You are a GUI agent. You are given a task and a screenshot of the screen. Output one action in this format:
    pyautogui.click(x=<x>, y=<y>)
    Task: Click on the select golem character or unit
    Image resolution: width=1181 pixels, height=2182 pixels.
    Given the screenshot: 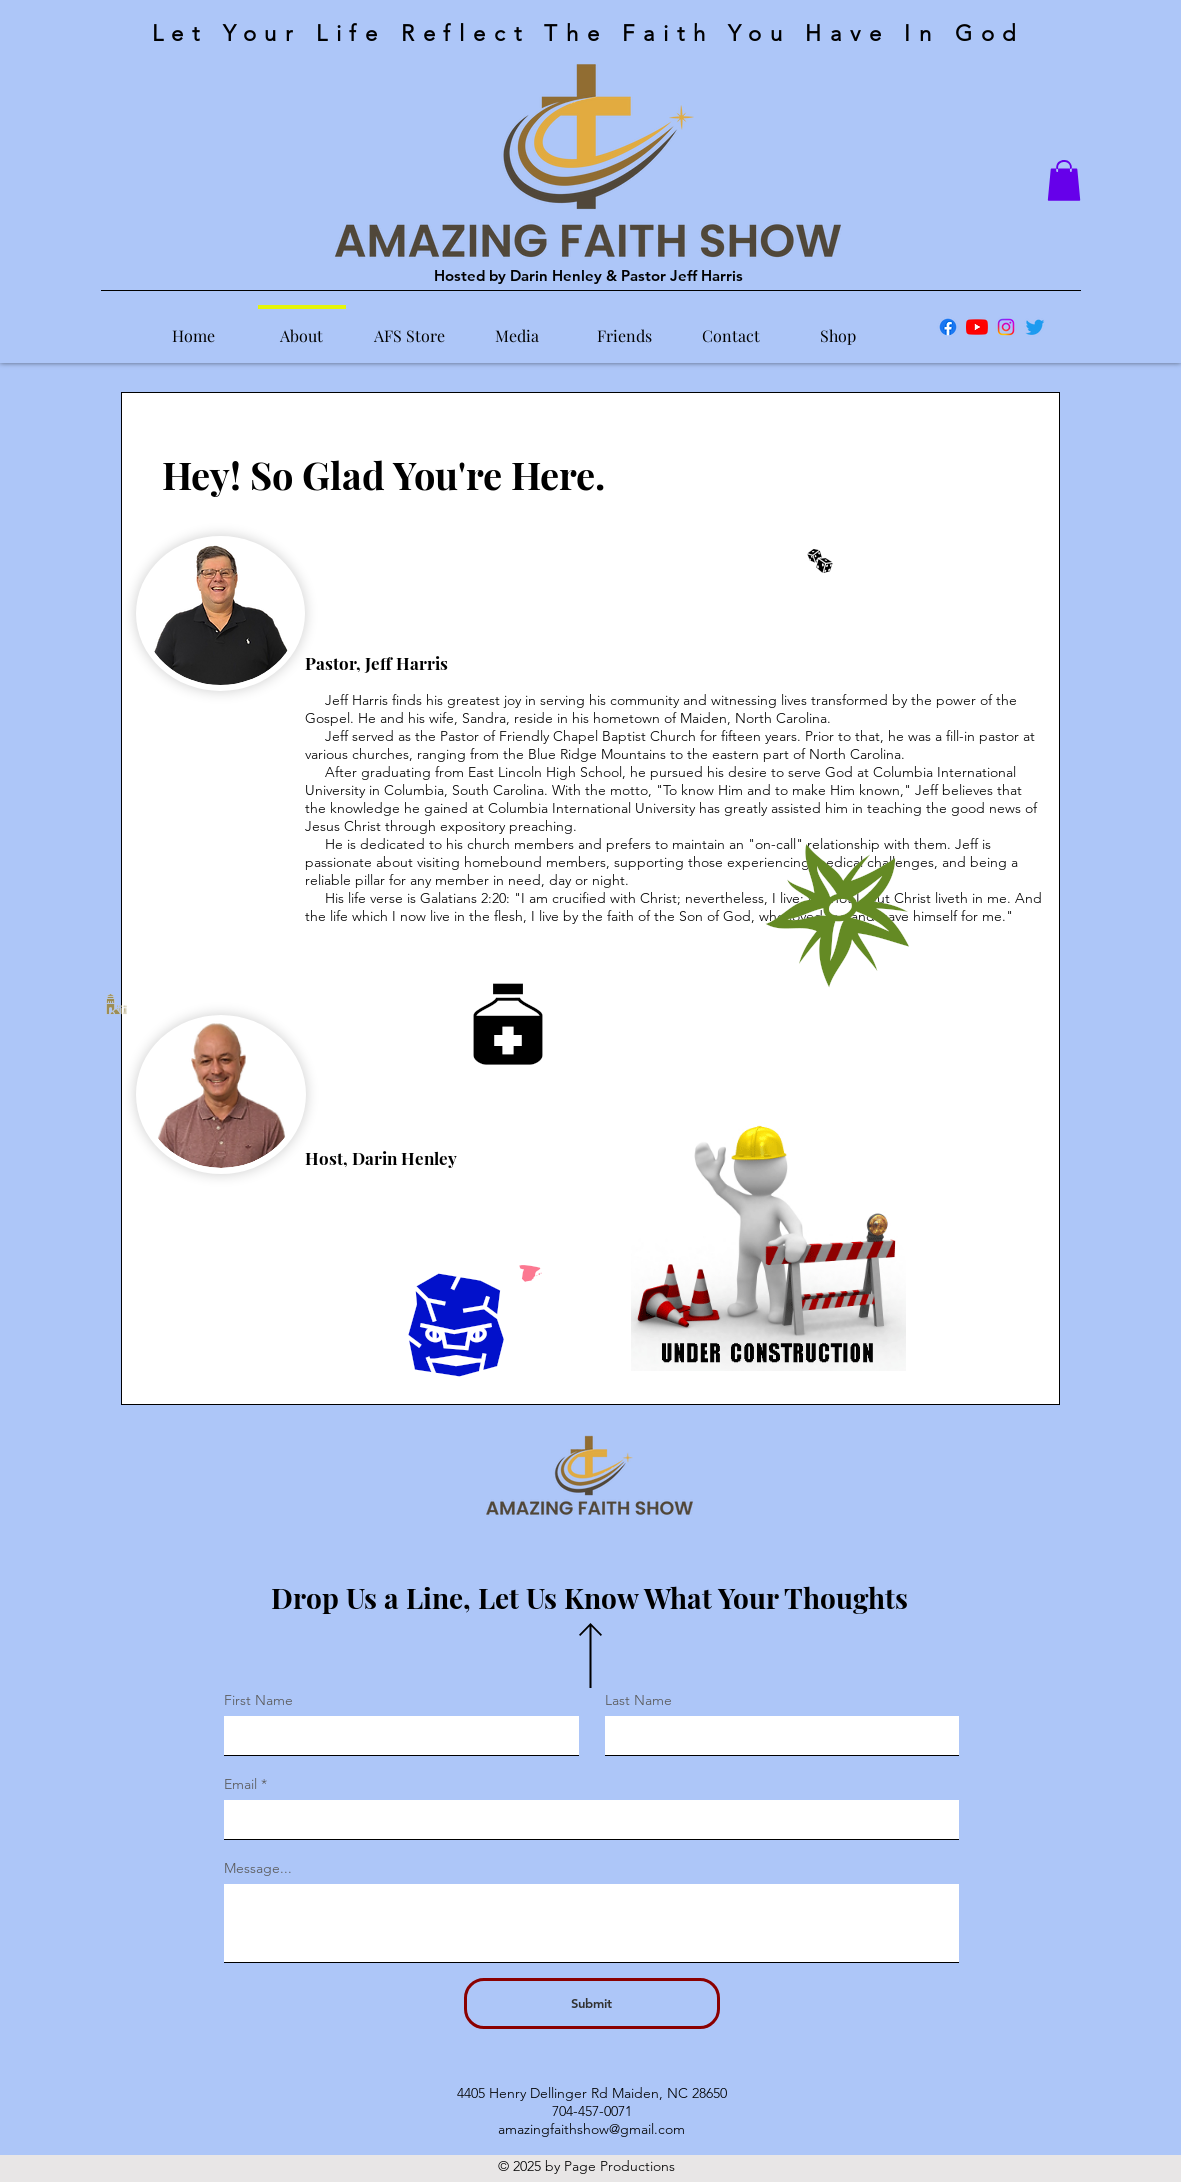 What is the action you would take?
    pyautogui.click(x=456, y=1325)
    